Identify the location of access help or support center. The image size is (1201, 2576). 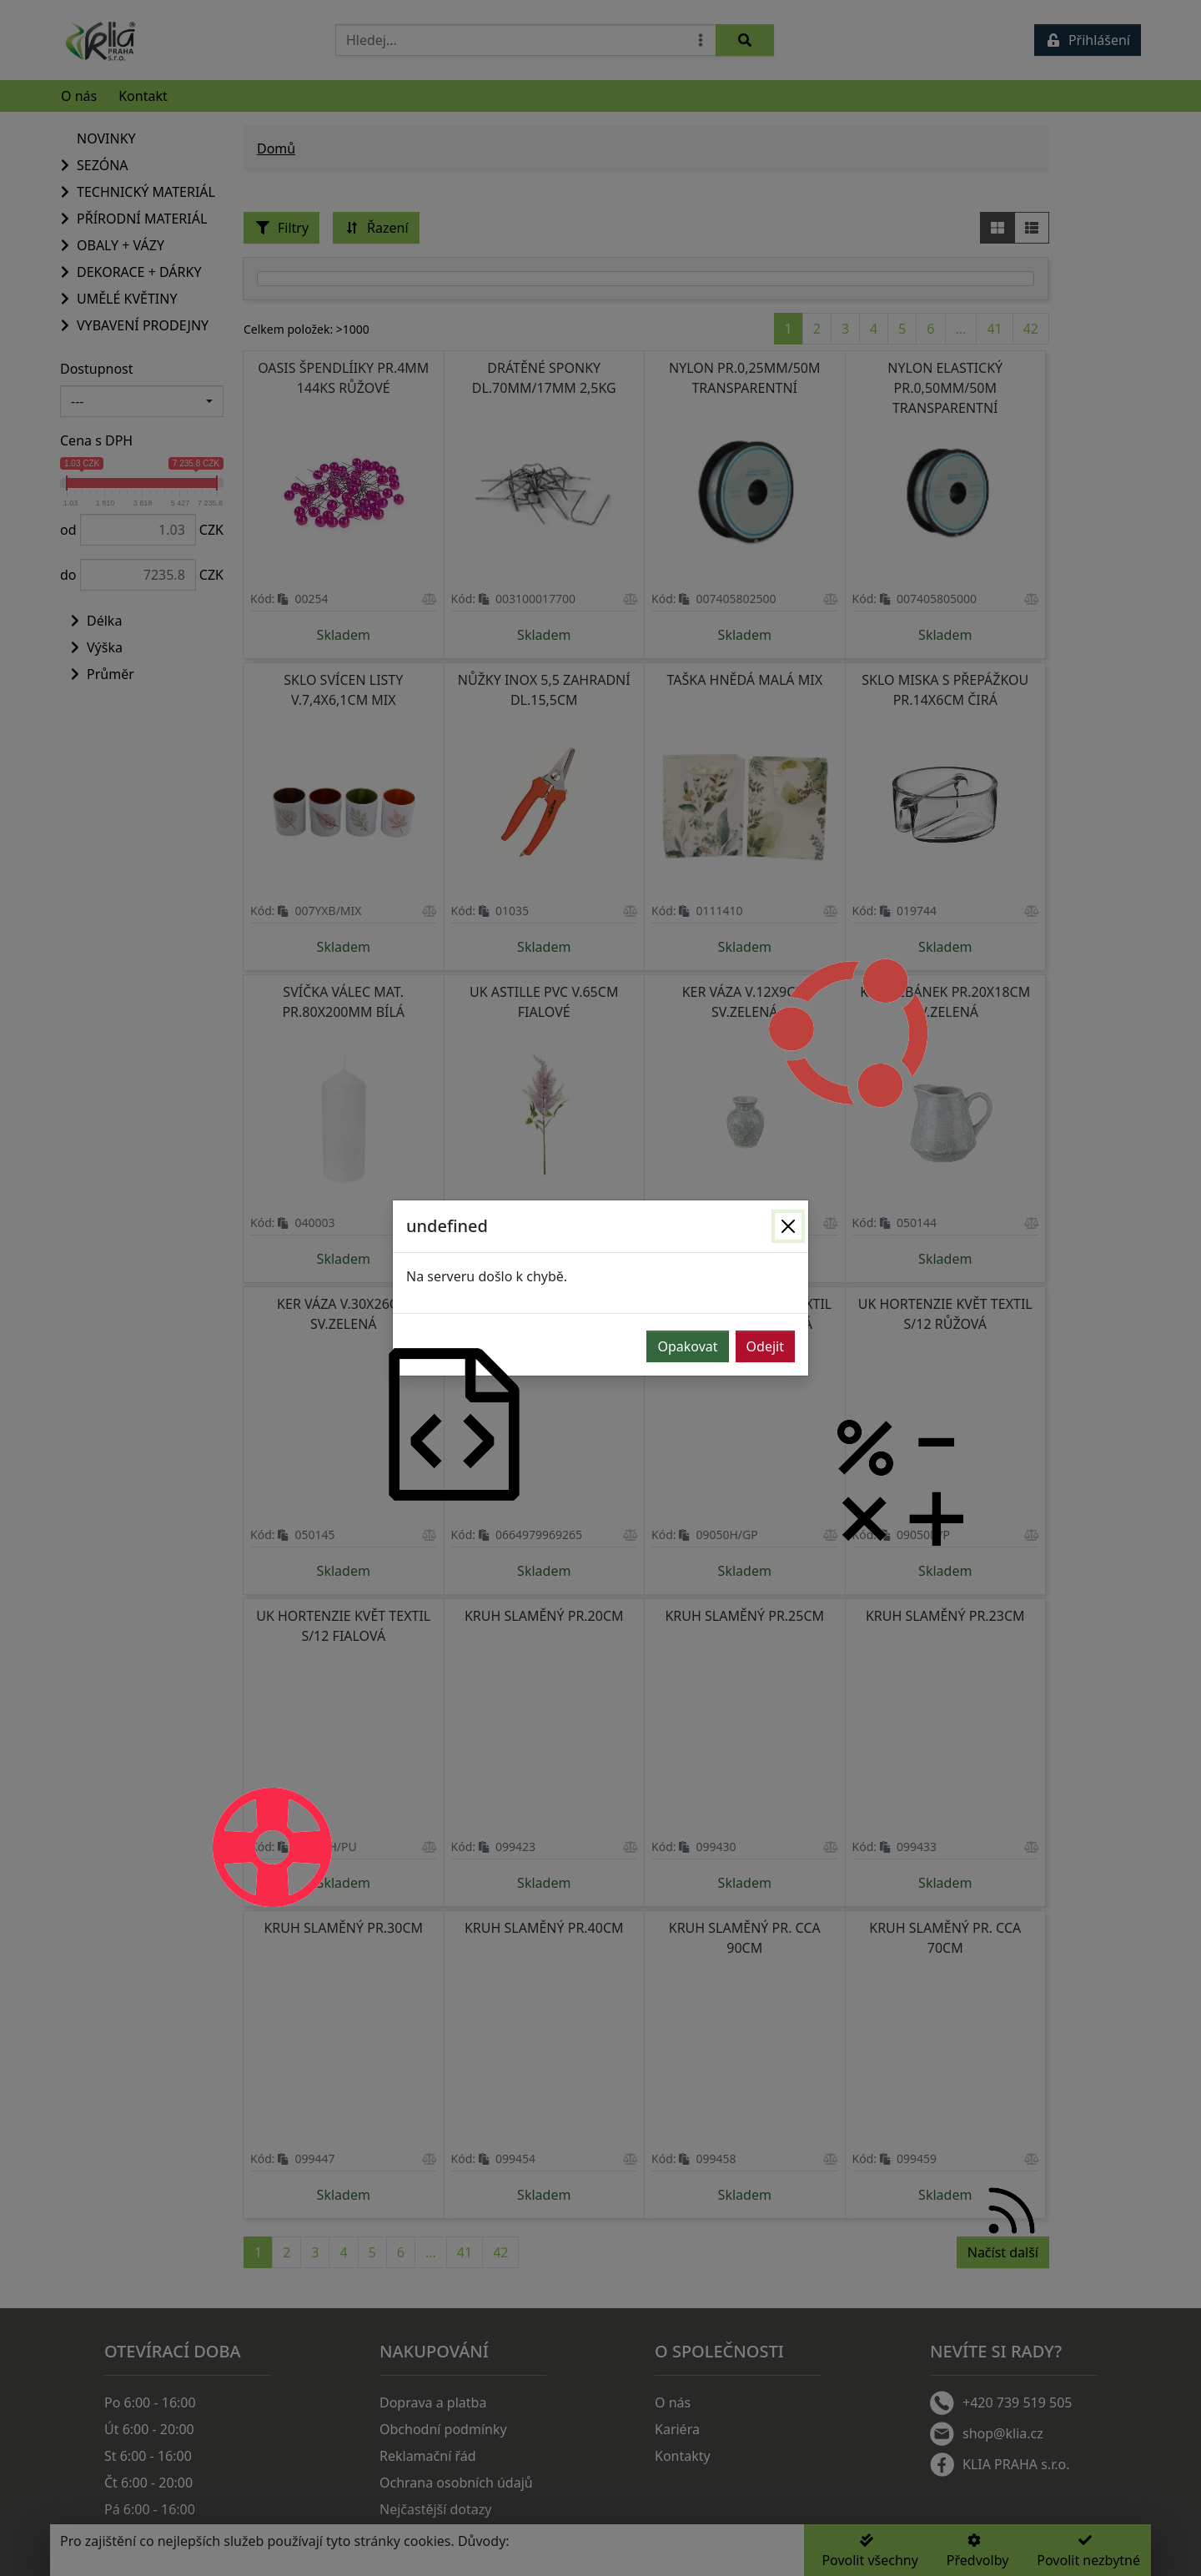
(272, 1847).